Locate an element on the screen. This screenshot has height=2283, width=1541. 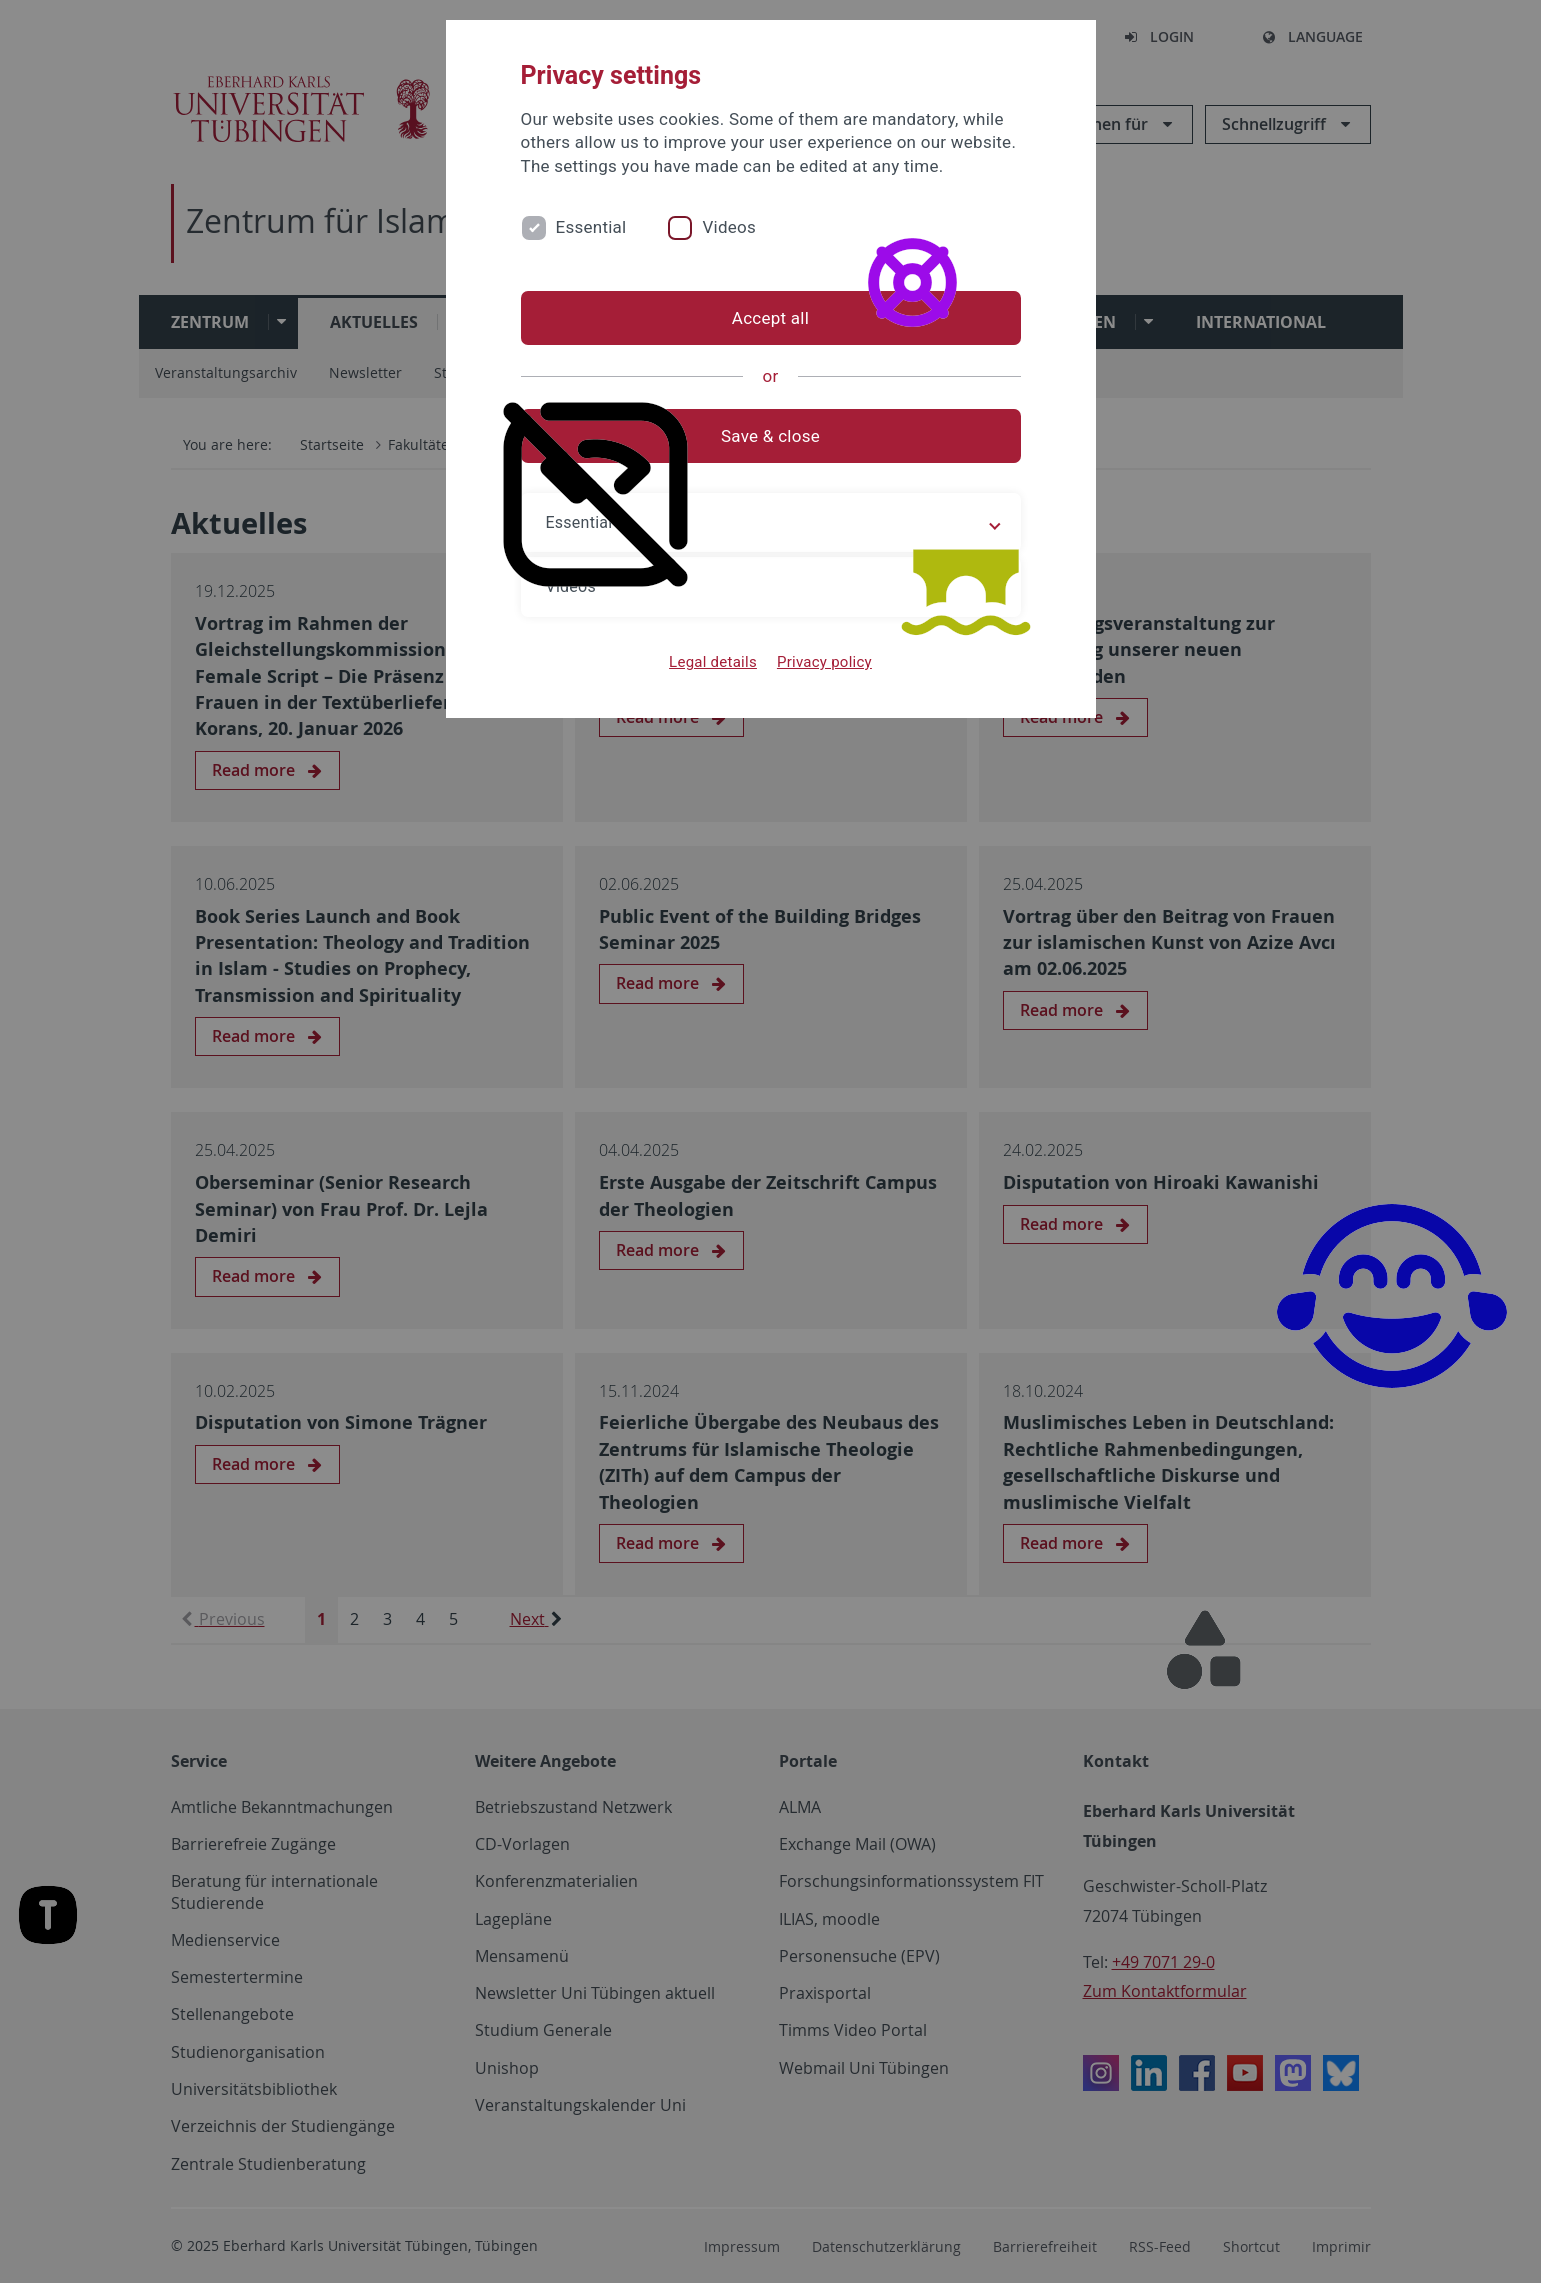
text formatting or typography tool is located at coordinates (48, 1915).